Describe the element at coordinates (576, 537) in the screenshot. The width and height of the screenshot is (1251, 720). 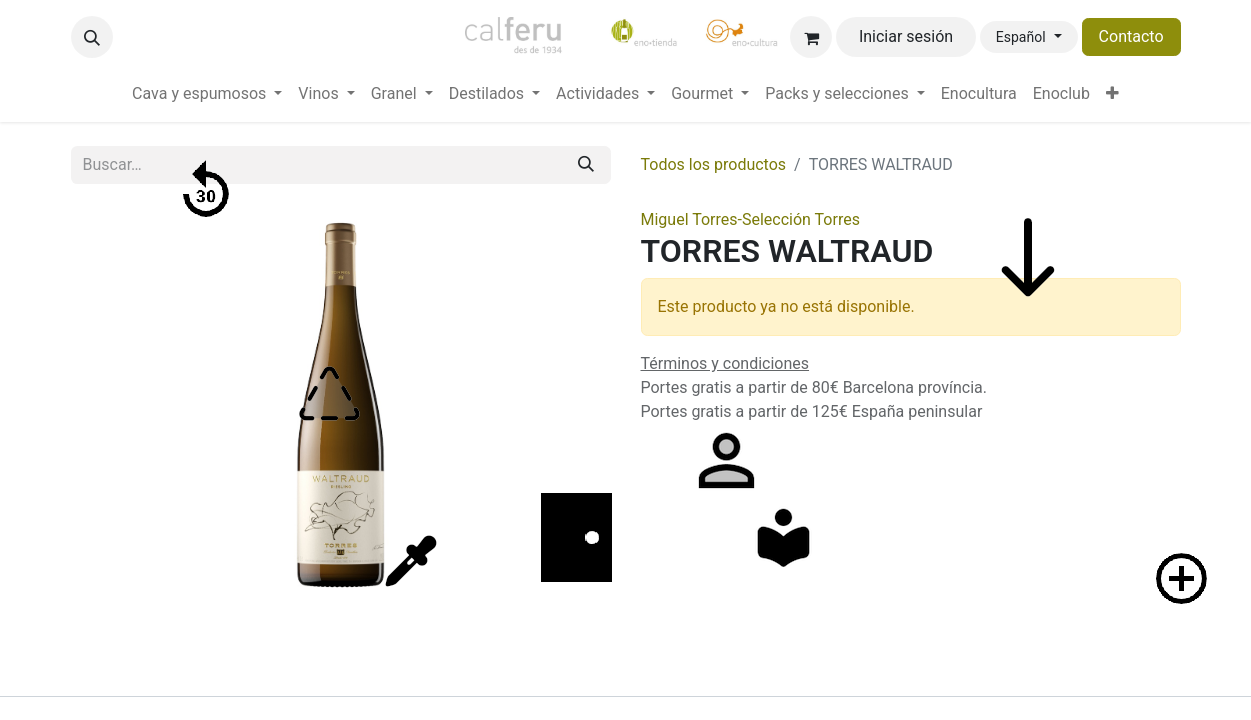
I see `view door sensor status` at that location.